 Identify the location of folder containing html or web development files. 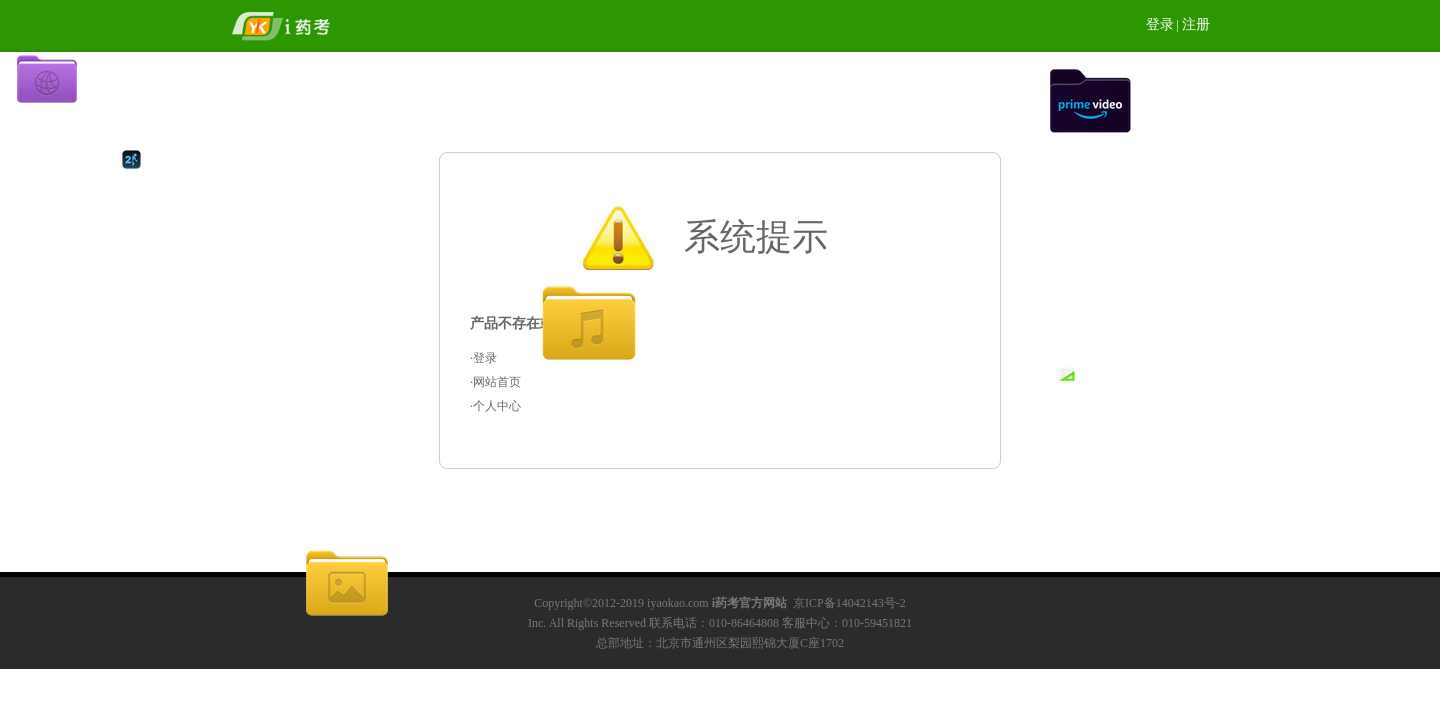
(47, 79).